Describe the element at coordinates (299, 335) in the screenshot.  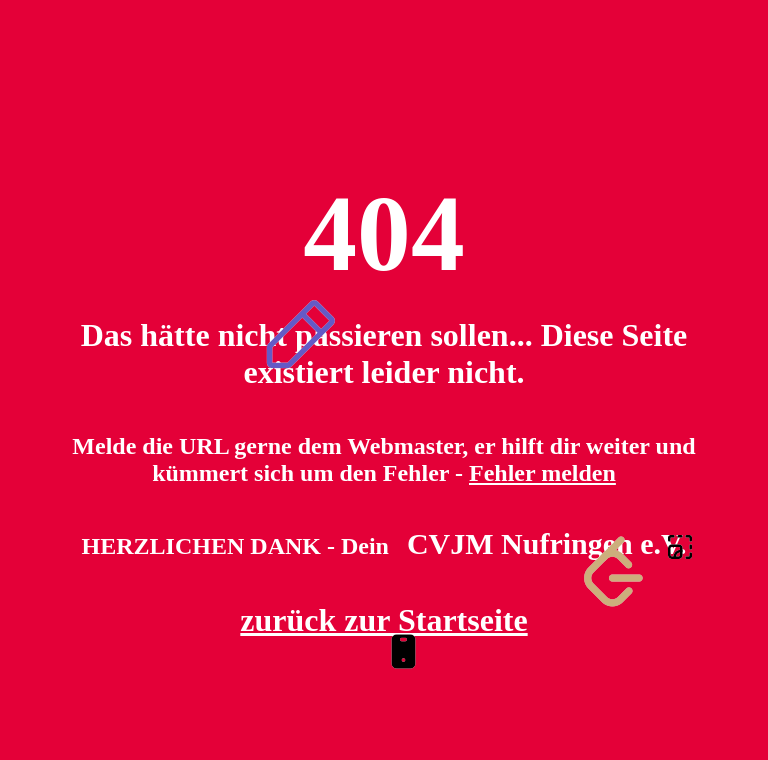
I see `edit content or text` at that location.